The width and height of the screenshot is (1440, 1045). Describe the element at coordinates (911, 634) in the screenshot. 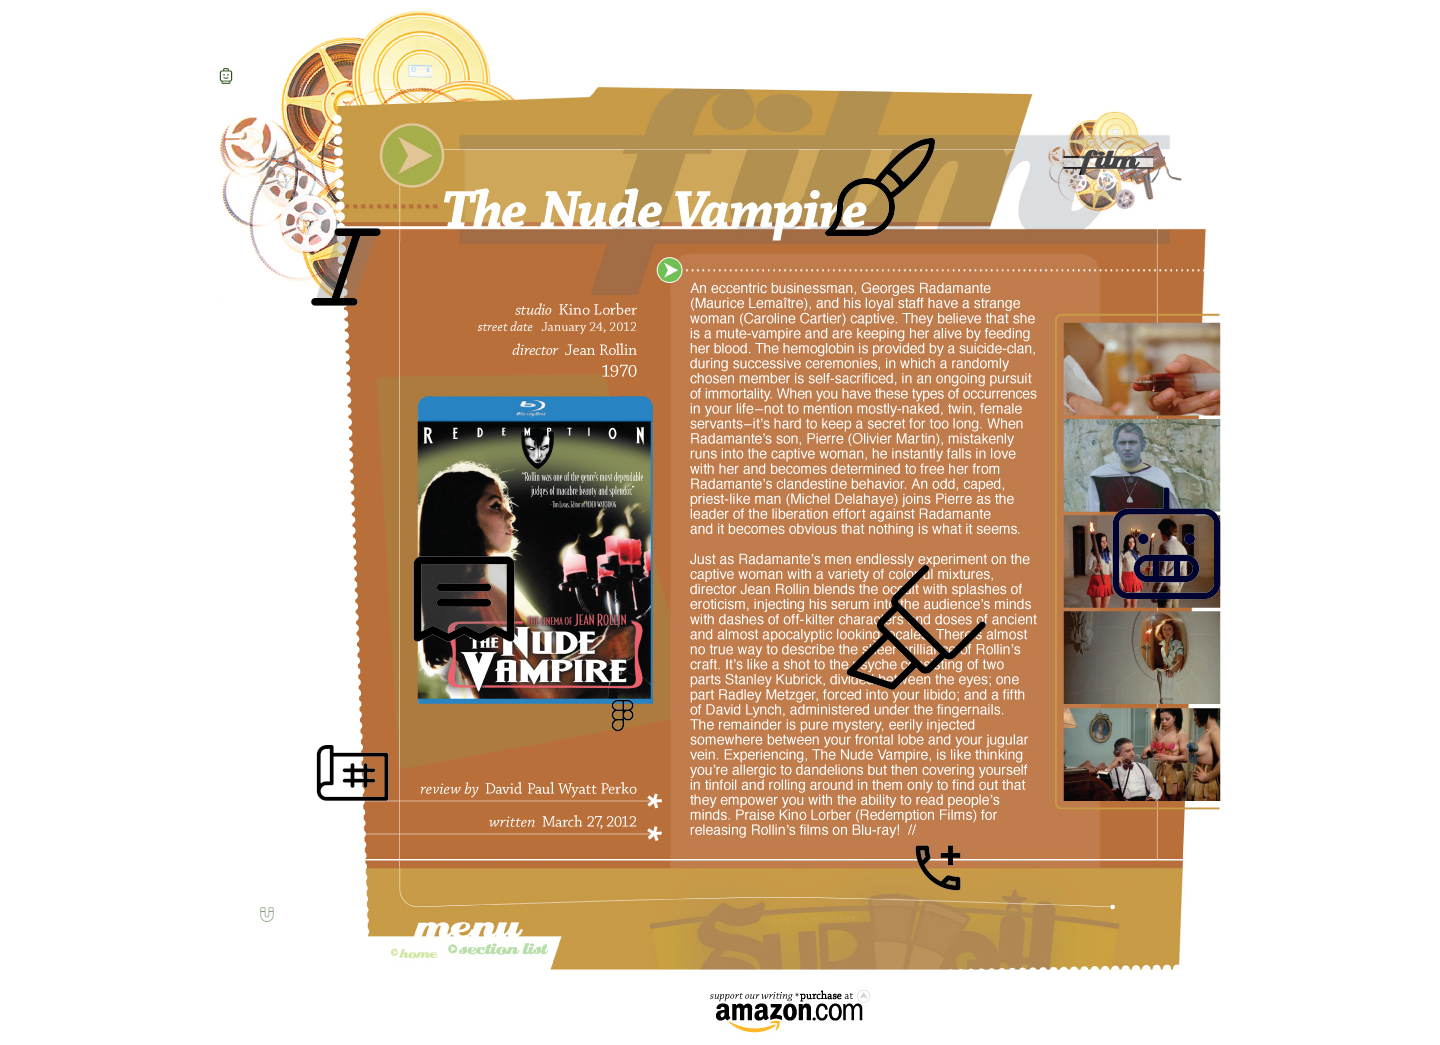

I see `highlight or mark selected text` at that location.